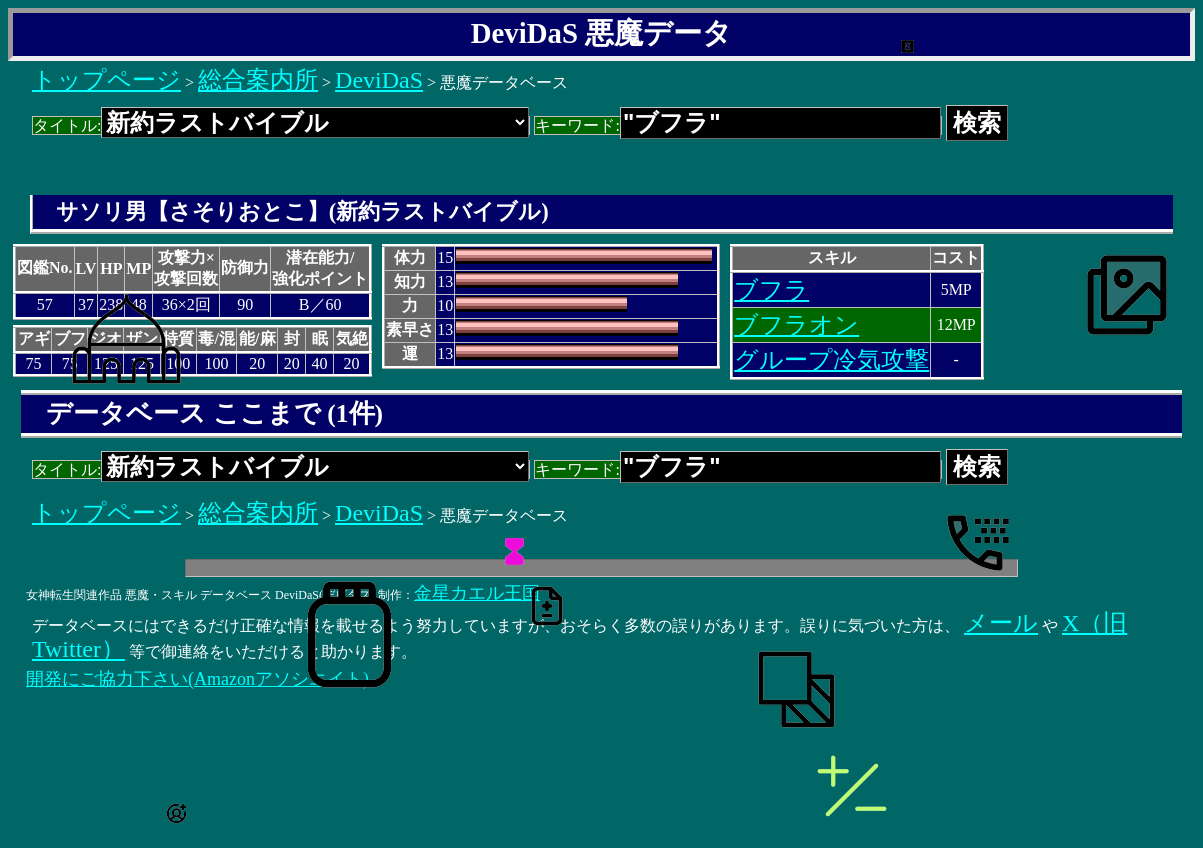 This screenshot has height=848, width=1203. Describe the element at coordinates (547, 606) in the screenshot. I see `view file differences or changes` at that location.